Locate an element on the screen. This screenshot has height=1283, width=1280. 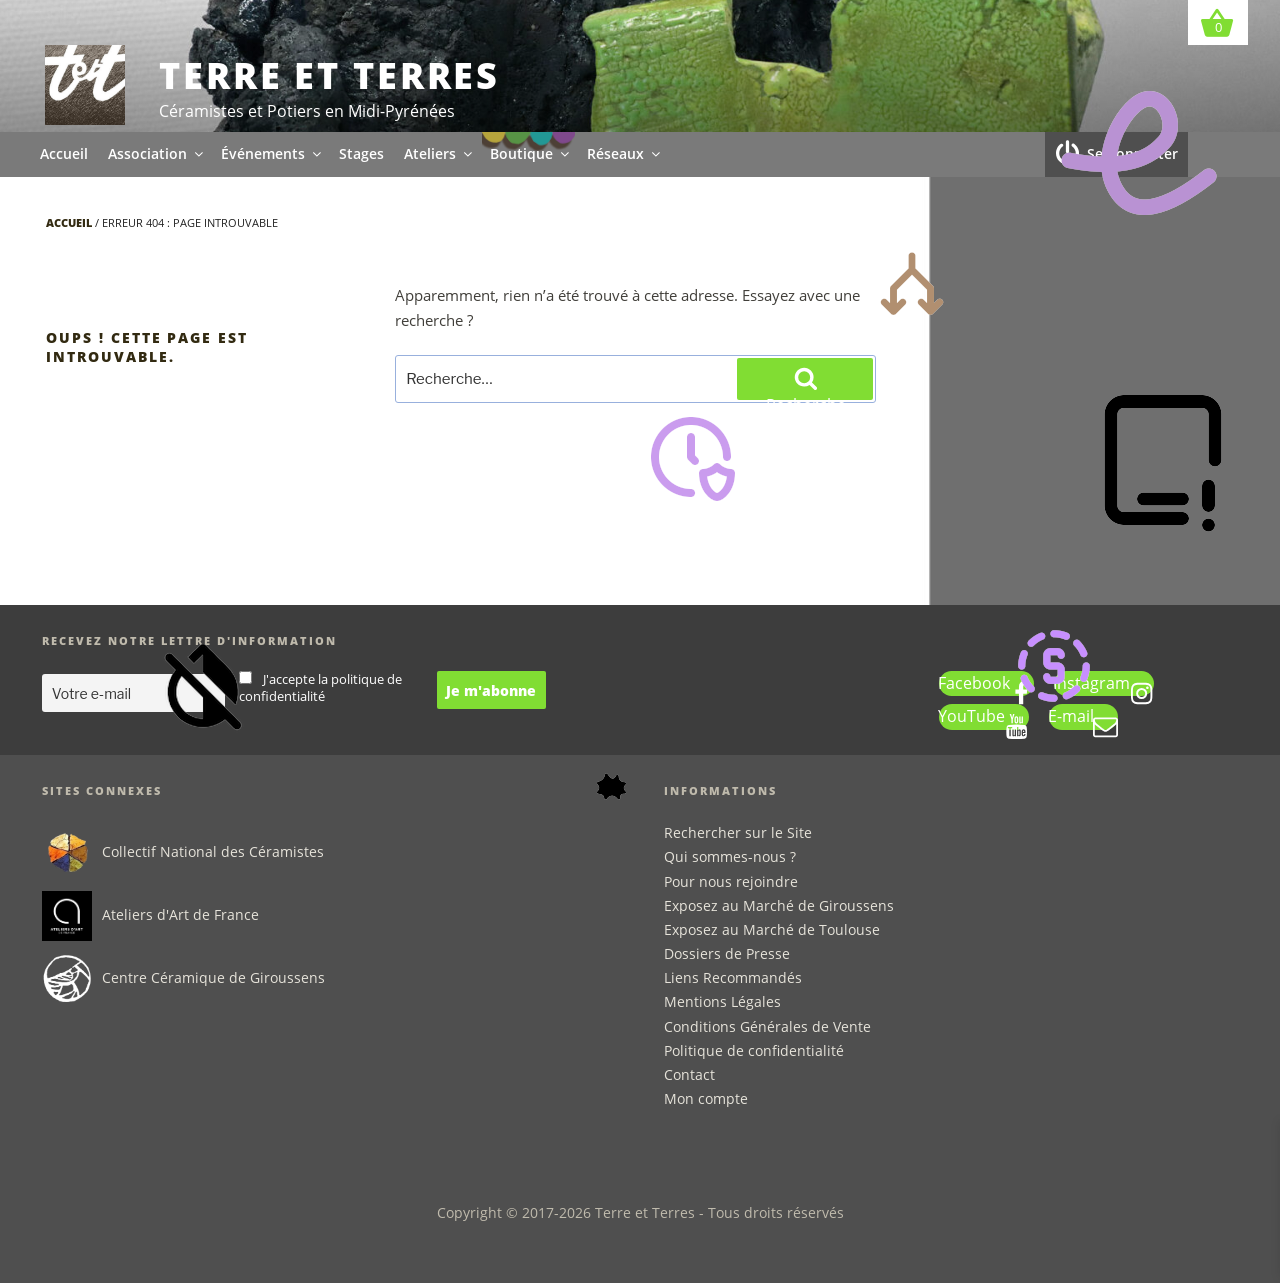
ember.js framework logo is located at coordinates (1139, 153).